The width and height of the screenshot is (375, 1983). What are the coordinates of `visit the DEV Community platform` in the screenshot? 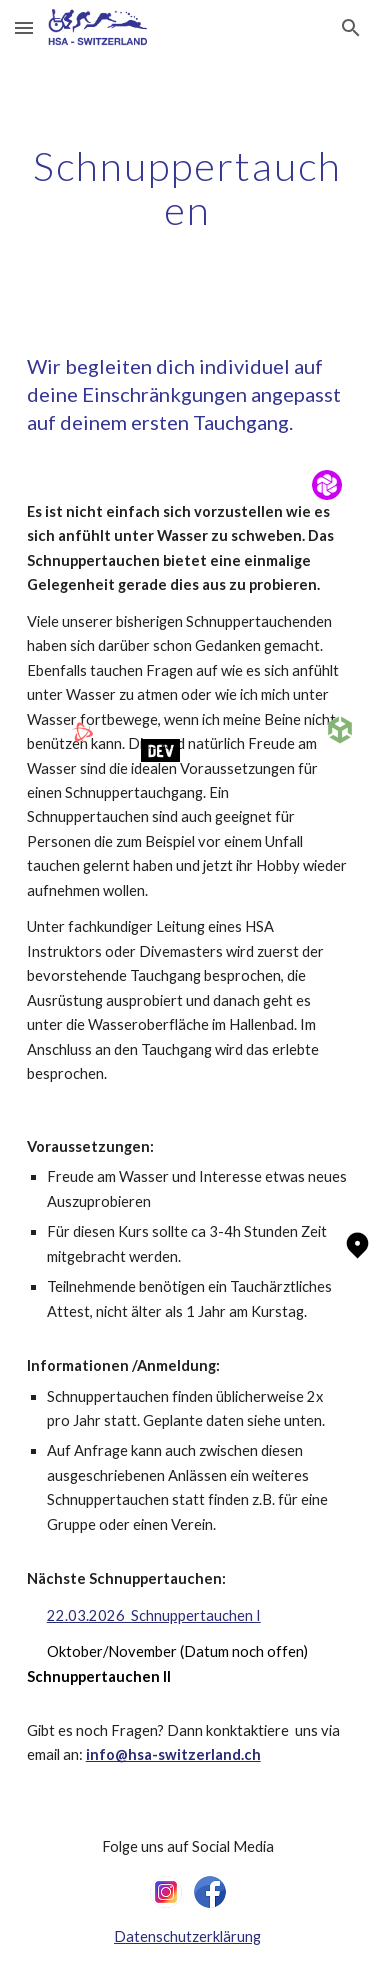 It's located at (160, 750).